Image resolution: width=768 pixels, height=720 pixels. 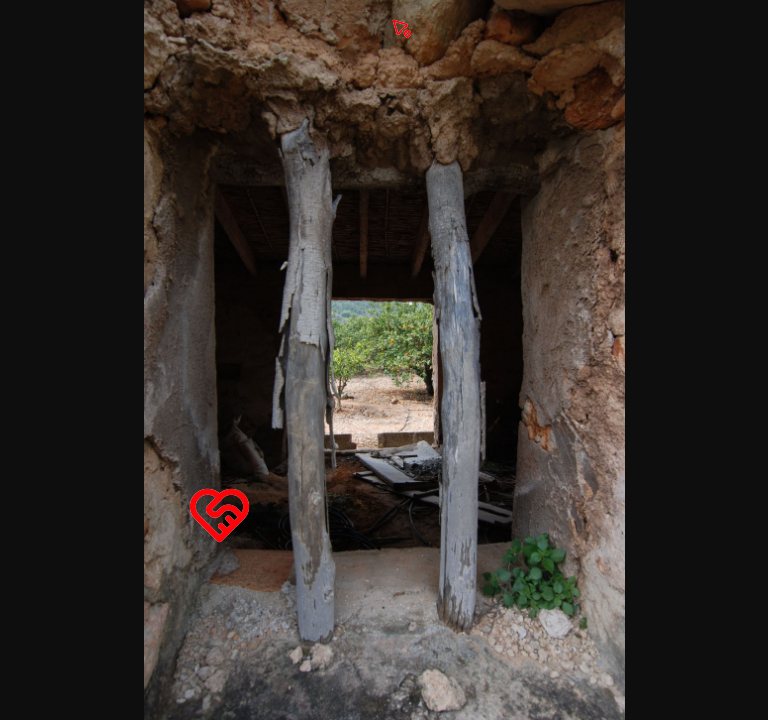 What do you see at coordinates (219, 515) in the screenshot?
I see `support a charitable cause or donation` at bounding box center [219, 515].